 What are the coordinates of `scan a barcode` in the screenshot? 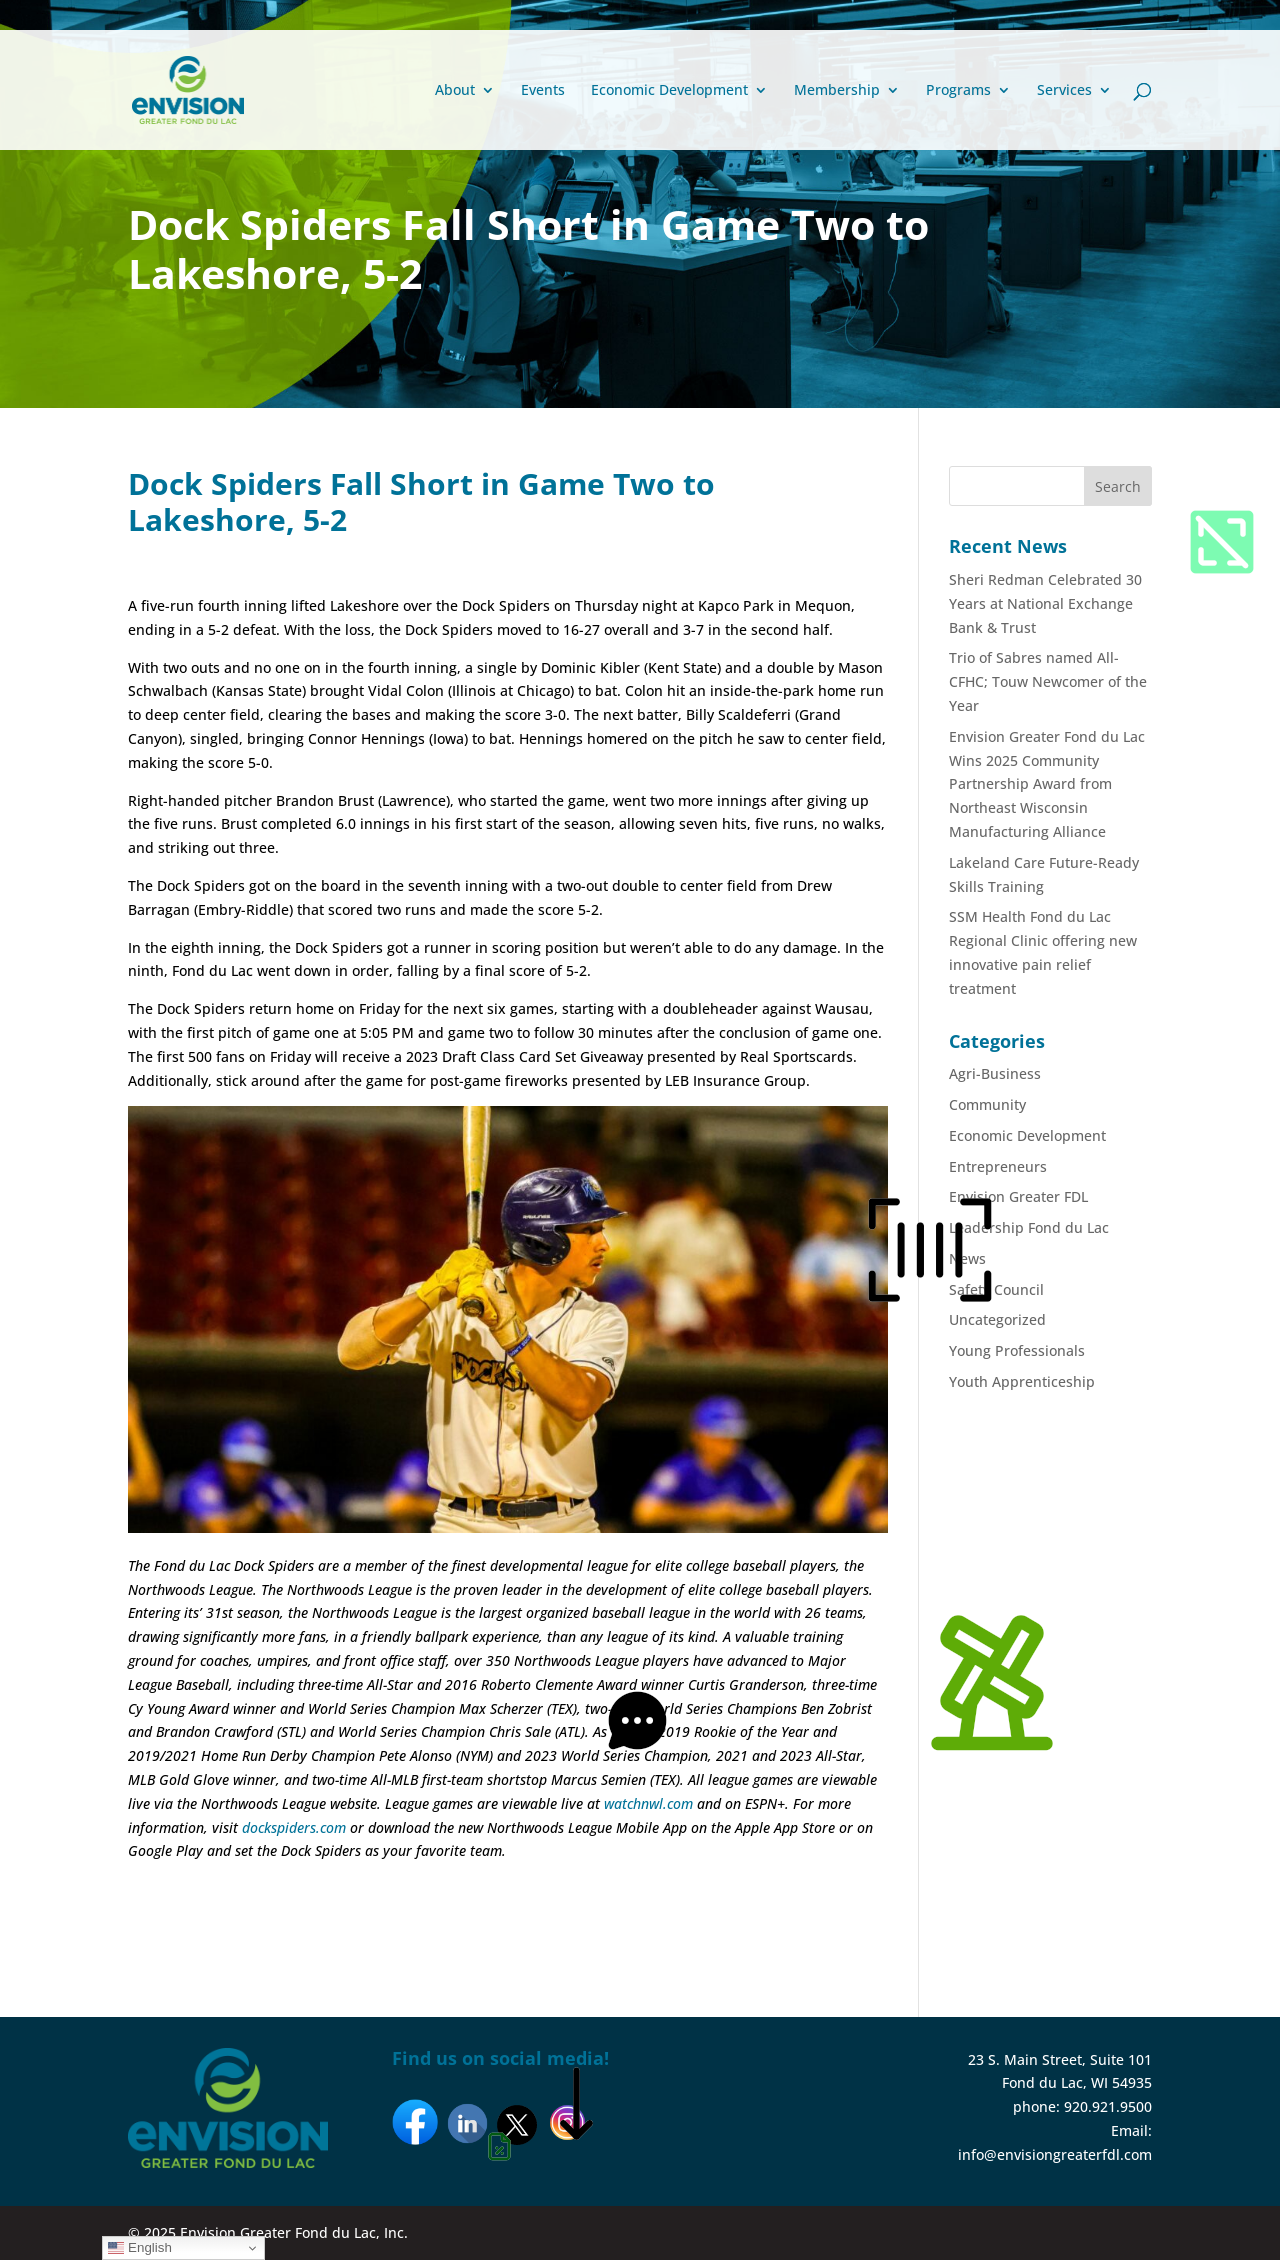 It's located at (930, 1250).